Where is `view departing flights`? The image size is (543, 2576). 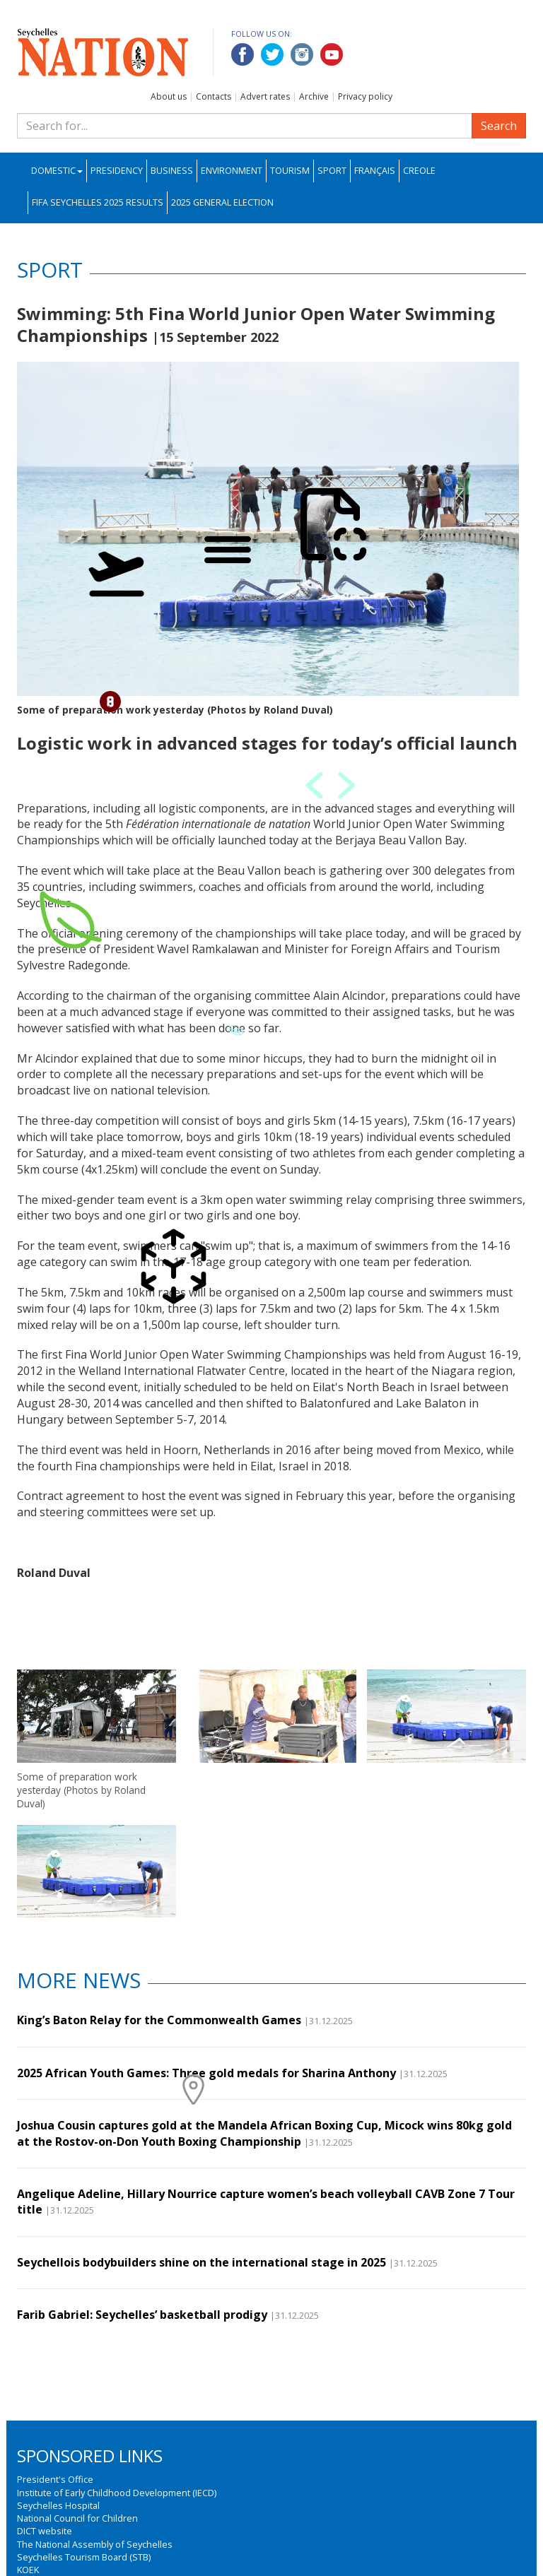 view departing flights is located at coordinates (117, 572).